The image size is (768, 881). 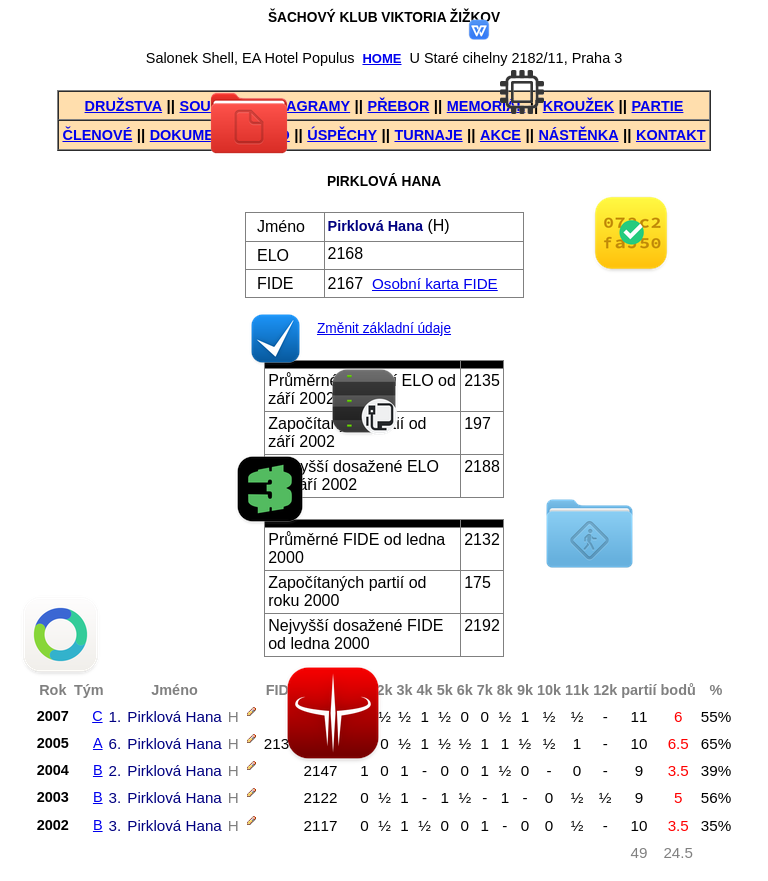 What do you see at coordinates (60, 634) in the screenshot?
I see `open synergy app for keyboard and mouse sharing` at bounding box center [60, 634].